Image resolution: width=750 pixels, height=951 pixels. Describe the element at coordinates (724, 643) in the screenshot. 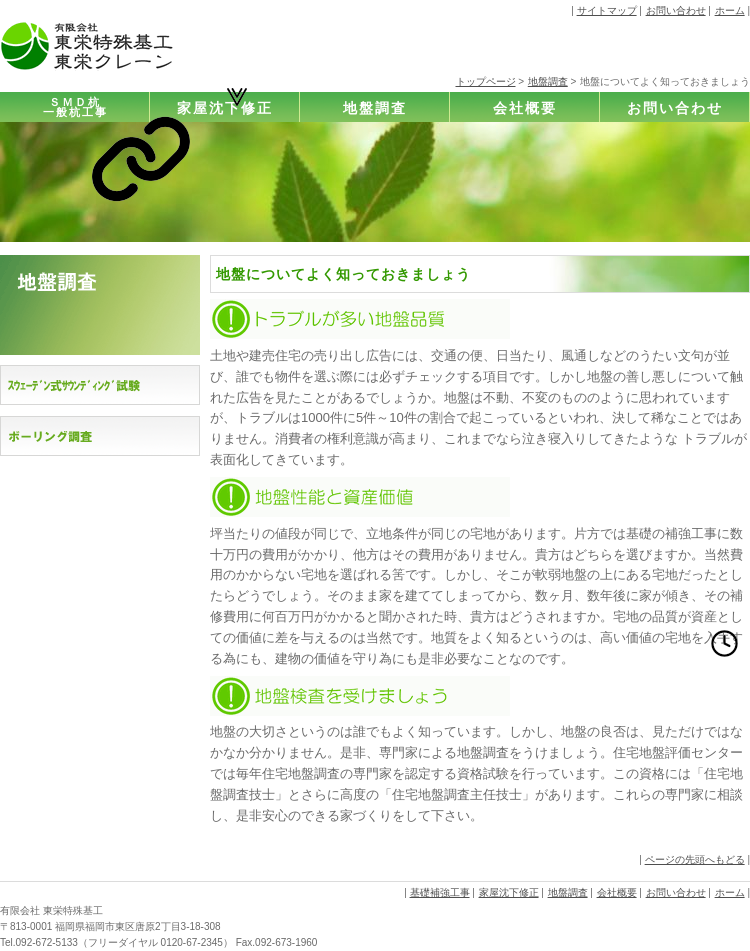

I see `view time or clock settings` at that location.